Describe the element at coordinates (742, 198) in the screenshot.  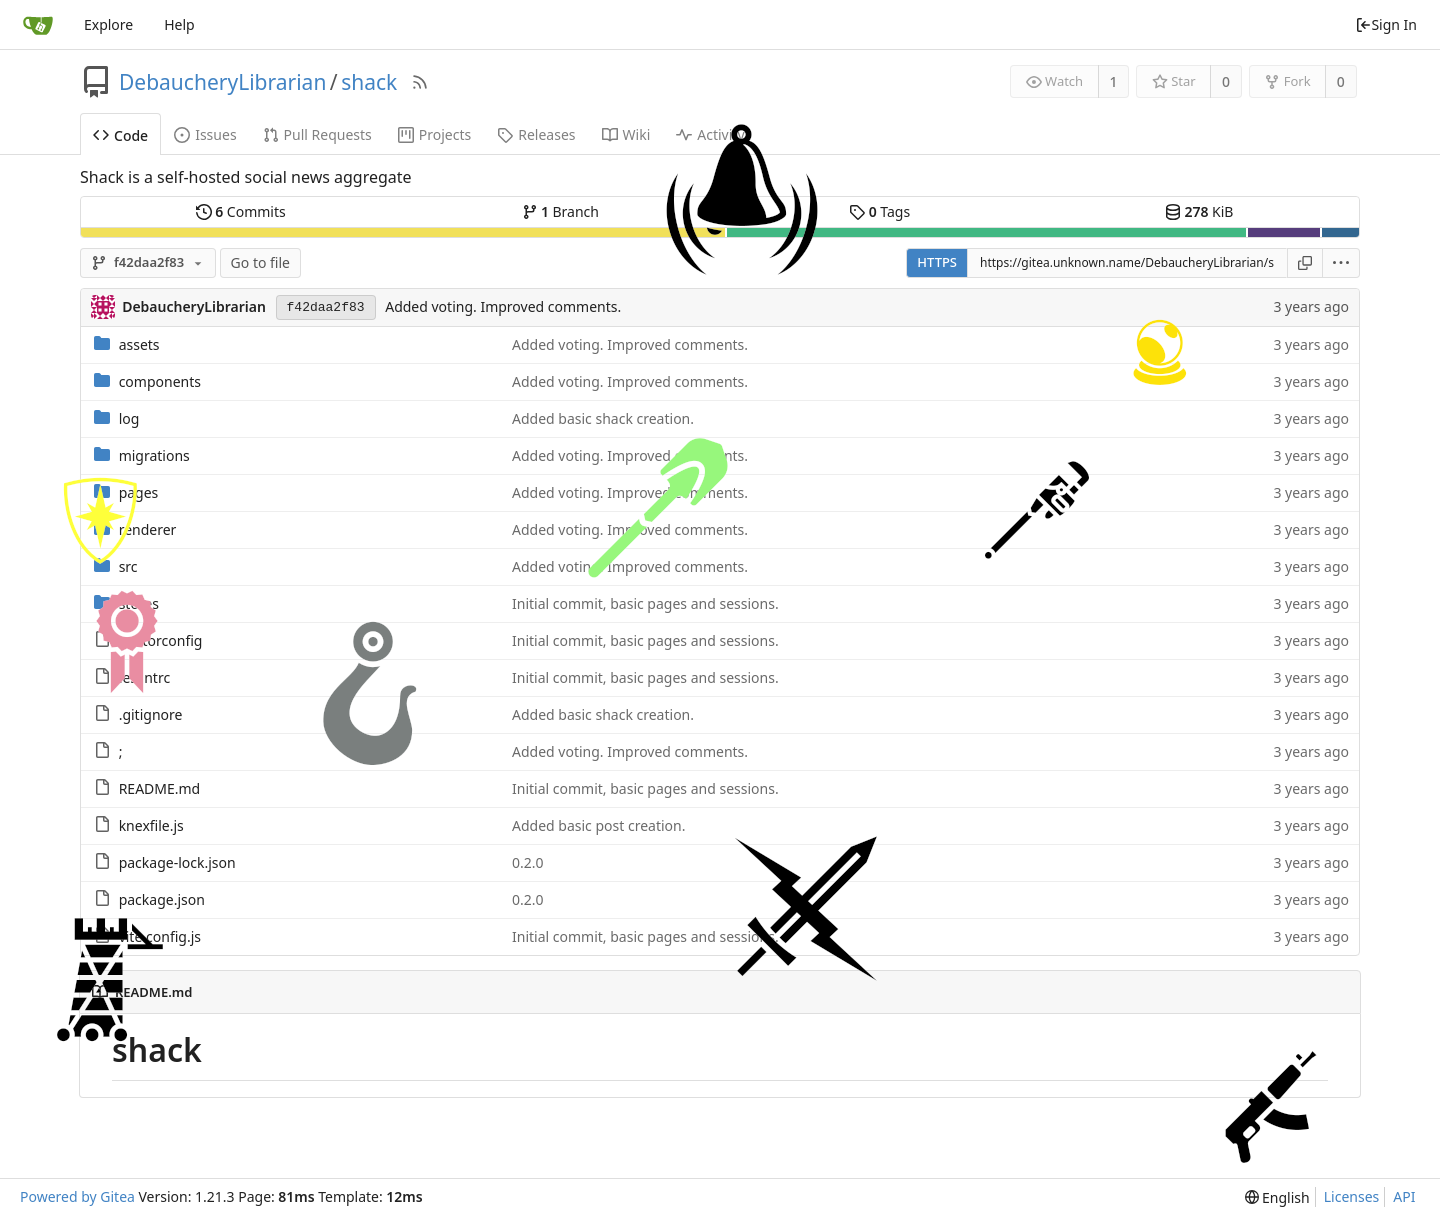
I see `indicates new notifications or alerts` at that location.